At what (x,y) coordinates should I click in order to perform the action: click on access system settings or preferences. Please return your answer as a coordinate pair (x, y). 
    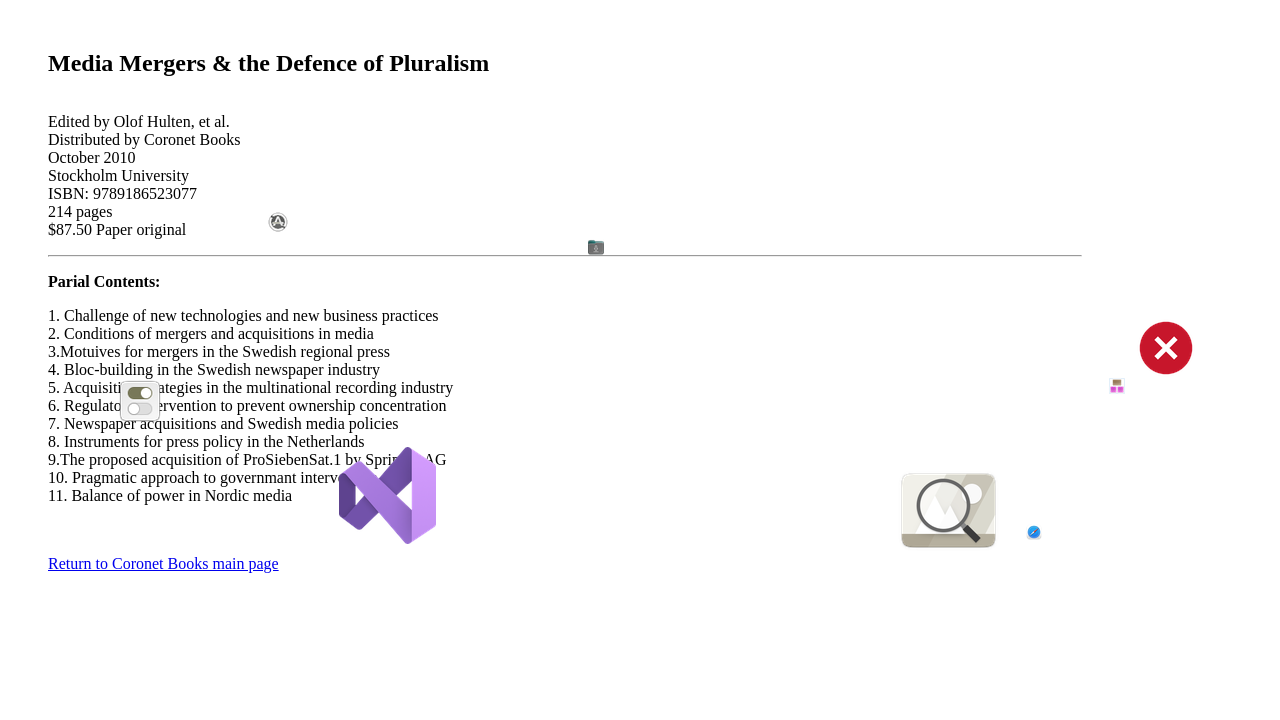
    Looking at the image, I should click on (140, 401).